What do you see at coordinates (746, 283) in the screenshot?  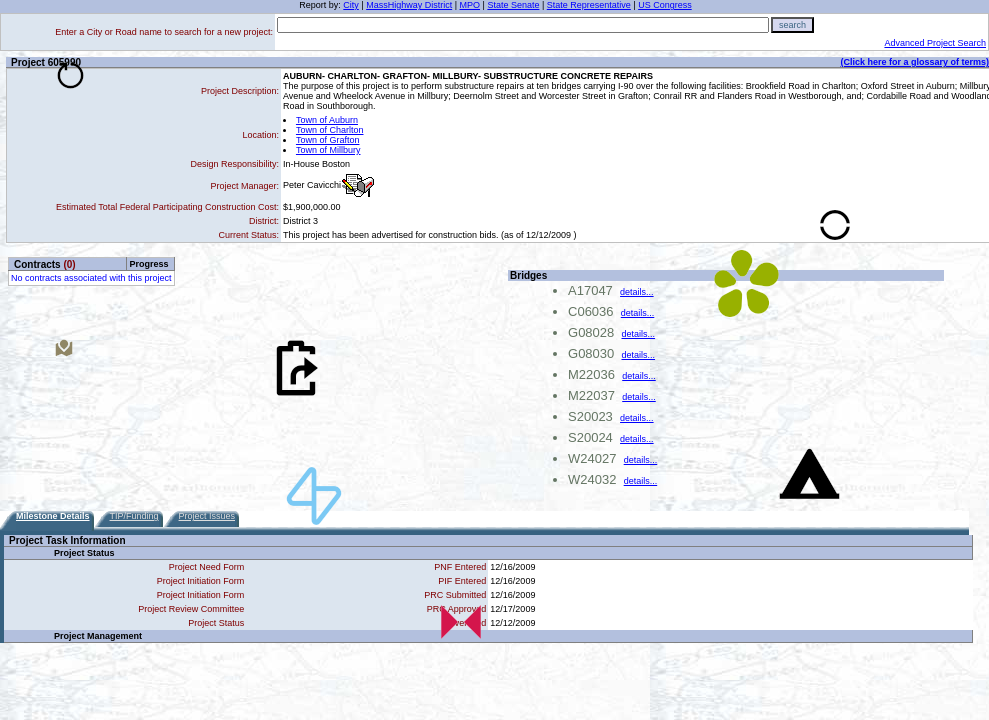 I see `open ICQ messenger app` at bounding box center [746, 283].